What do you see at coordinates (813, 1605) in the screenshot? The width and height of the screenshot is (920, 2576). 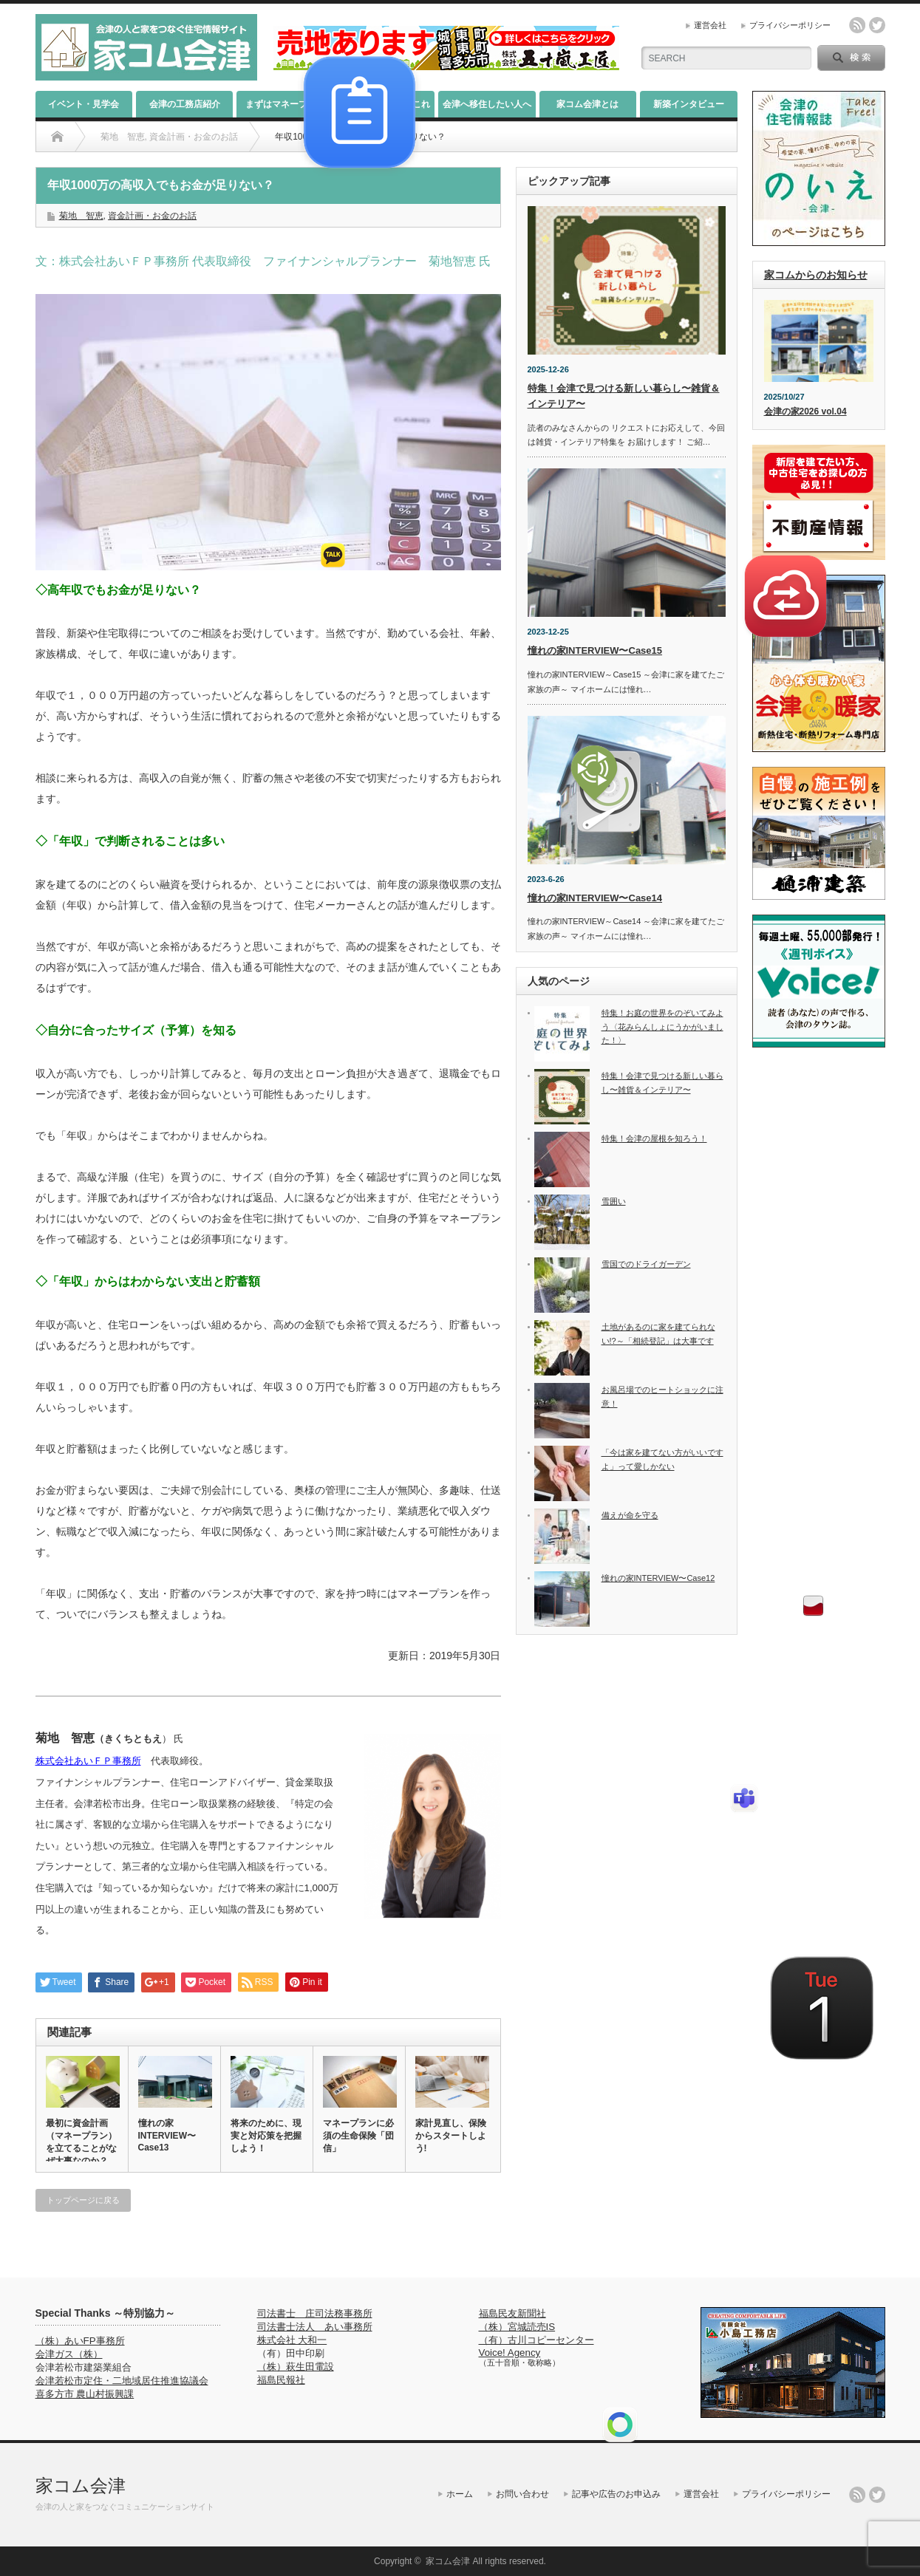 I see `open wine application for running windows programs` at bounding box center [813, 1605].